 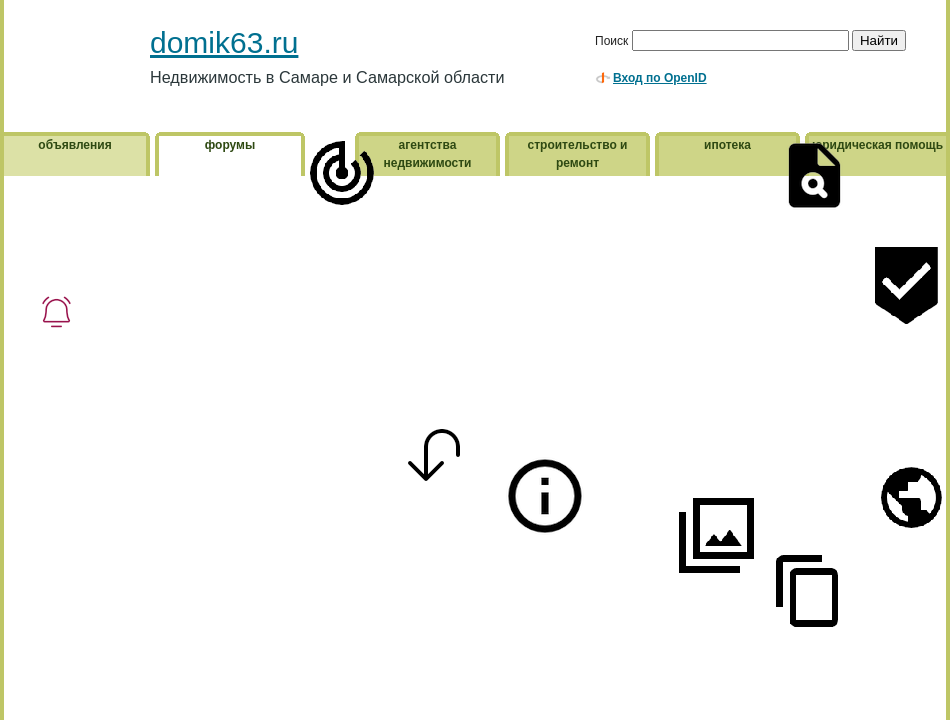 I want to click on copy to clipboard, so click(x=809, y=591).